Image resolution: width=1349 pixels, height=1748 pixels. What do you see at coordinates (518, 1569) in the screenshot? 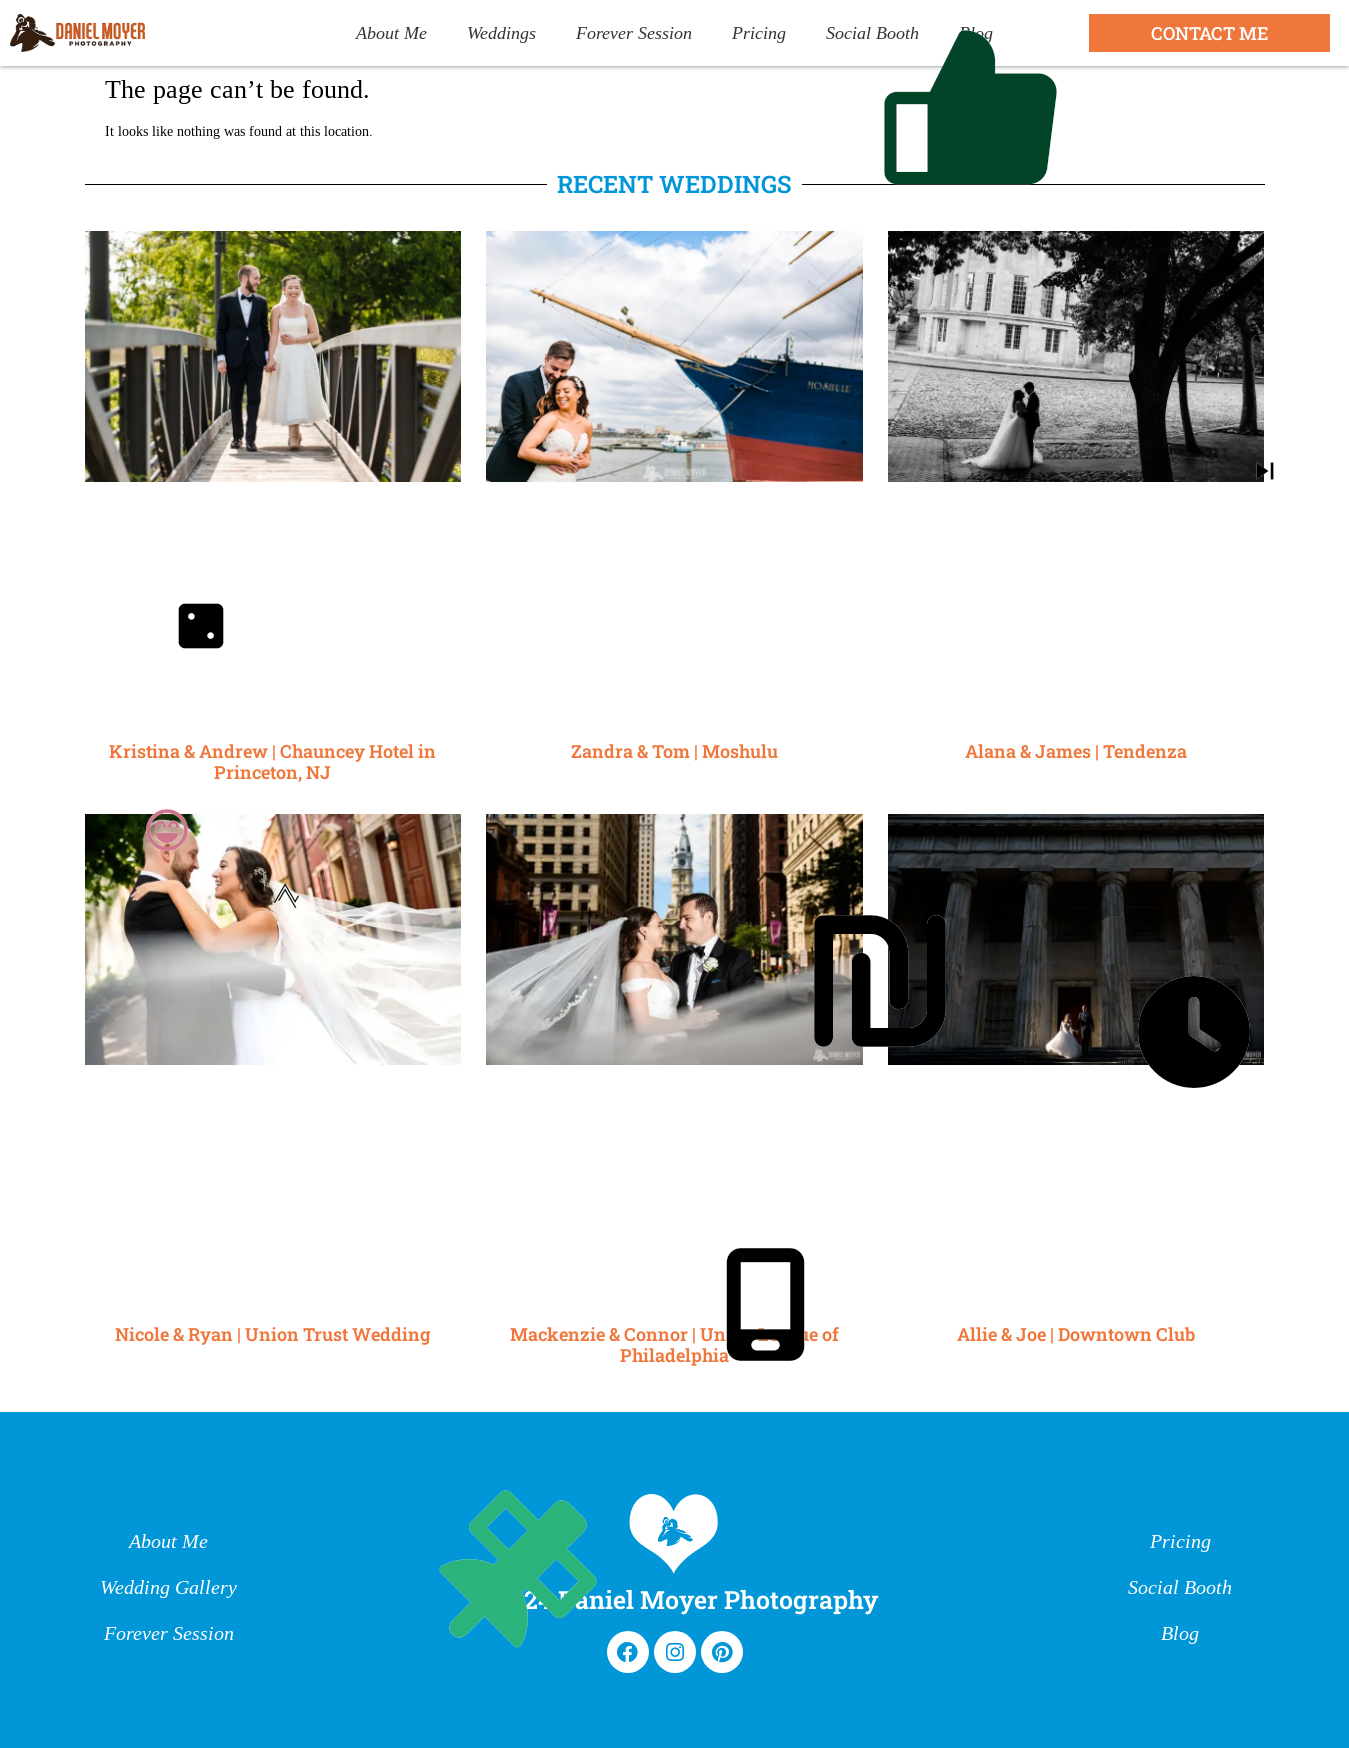
I see `access satellite connection settings` at bounding box center [518, 1569].